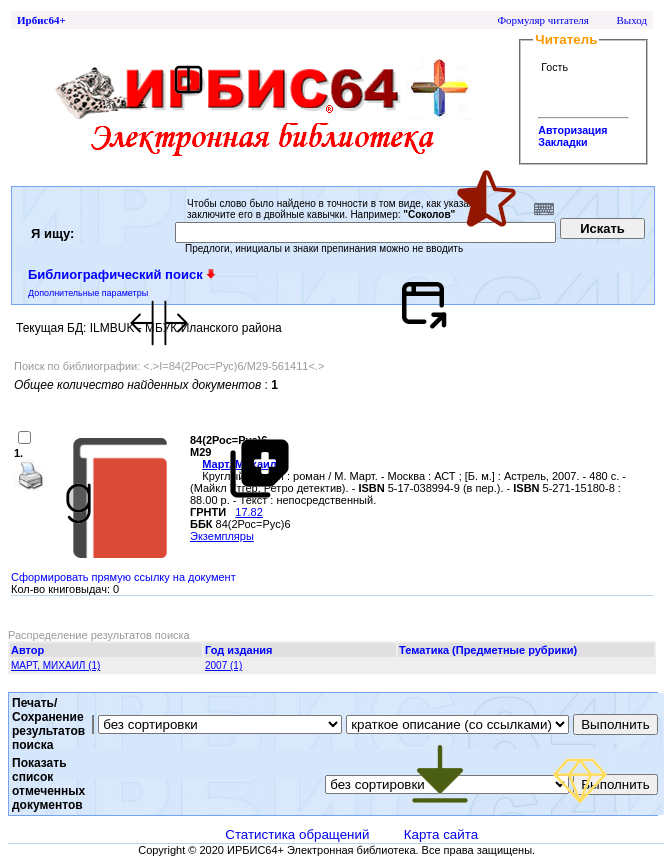 The width and height of the screenshot is (664, 865). What do you see at coordinates (440, 775) in the screenshot?
I see `download a file` at bounding box center [440, 775].